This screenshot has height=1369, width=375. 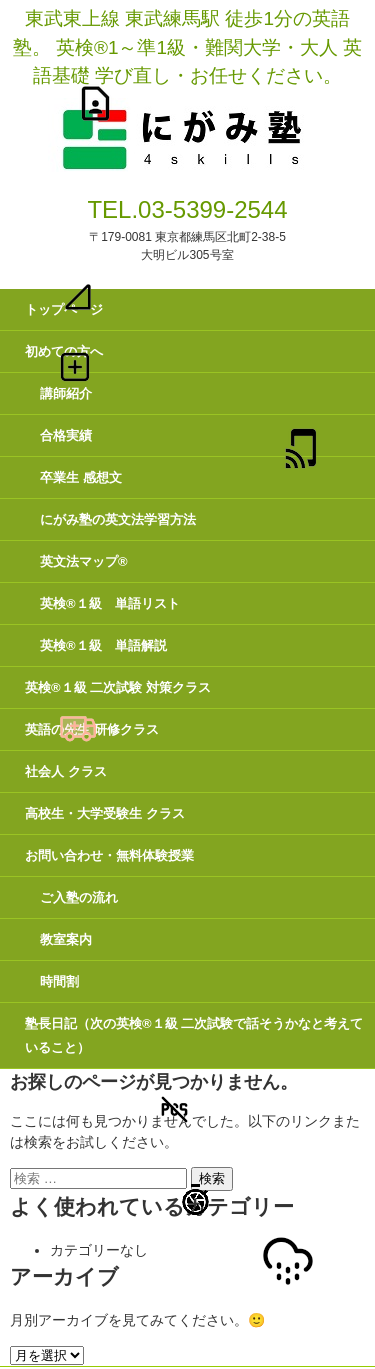 I want to click on indicates light rain or drizzle conditions, so click(x=288, y=1260).